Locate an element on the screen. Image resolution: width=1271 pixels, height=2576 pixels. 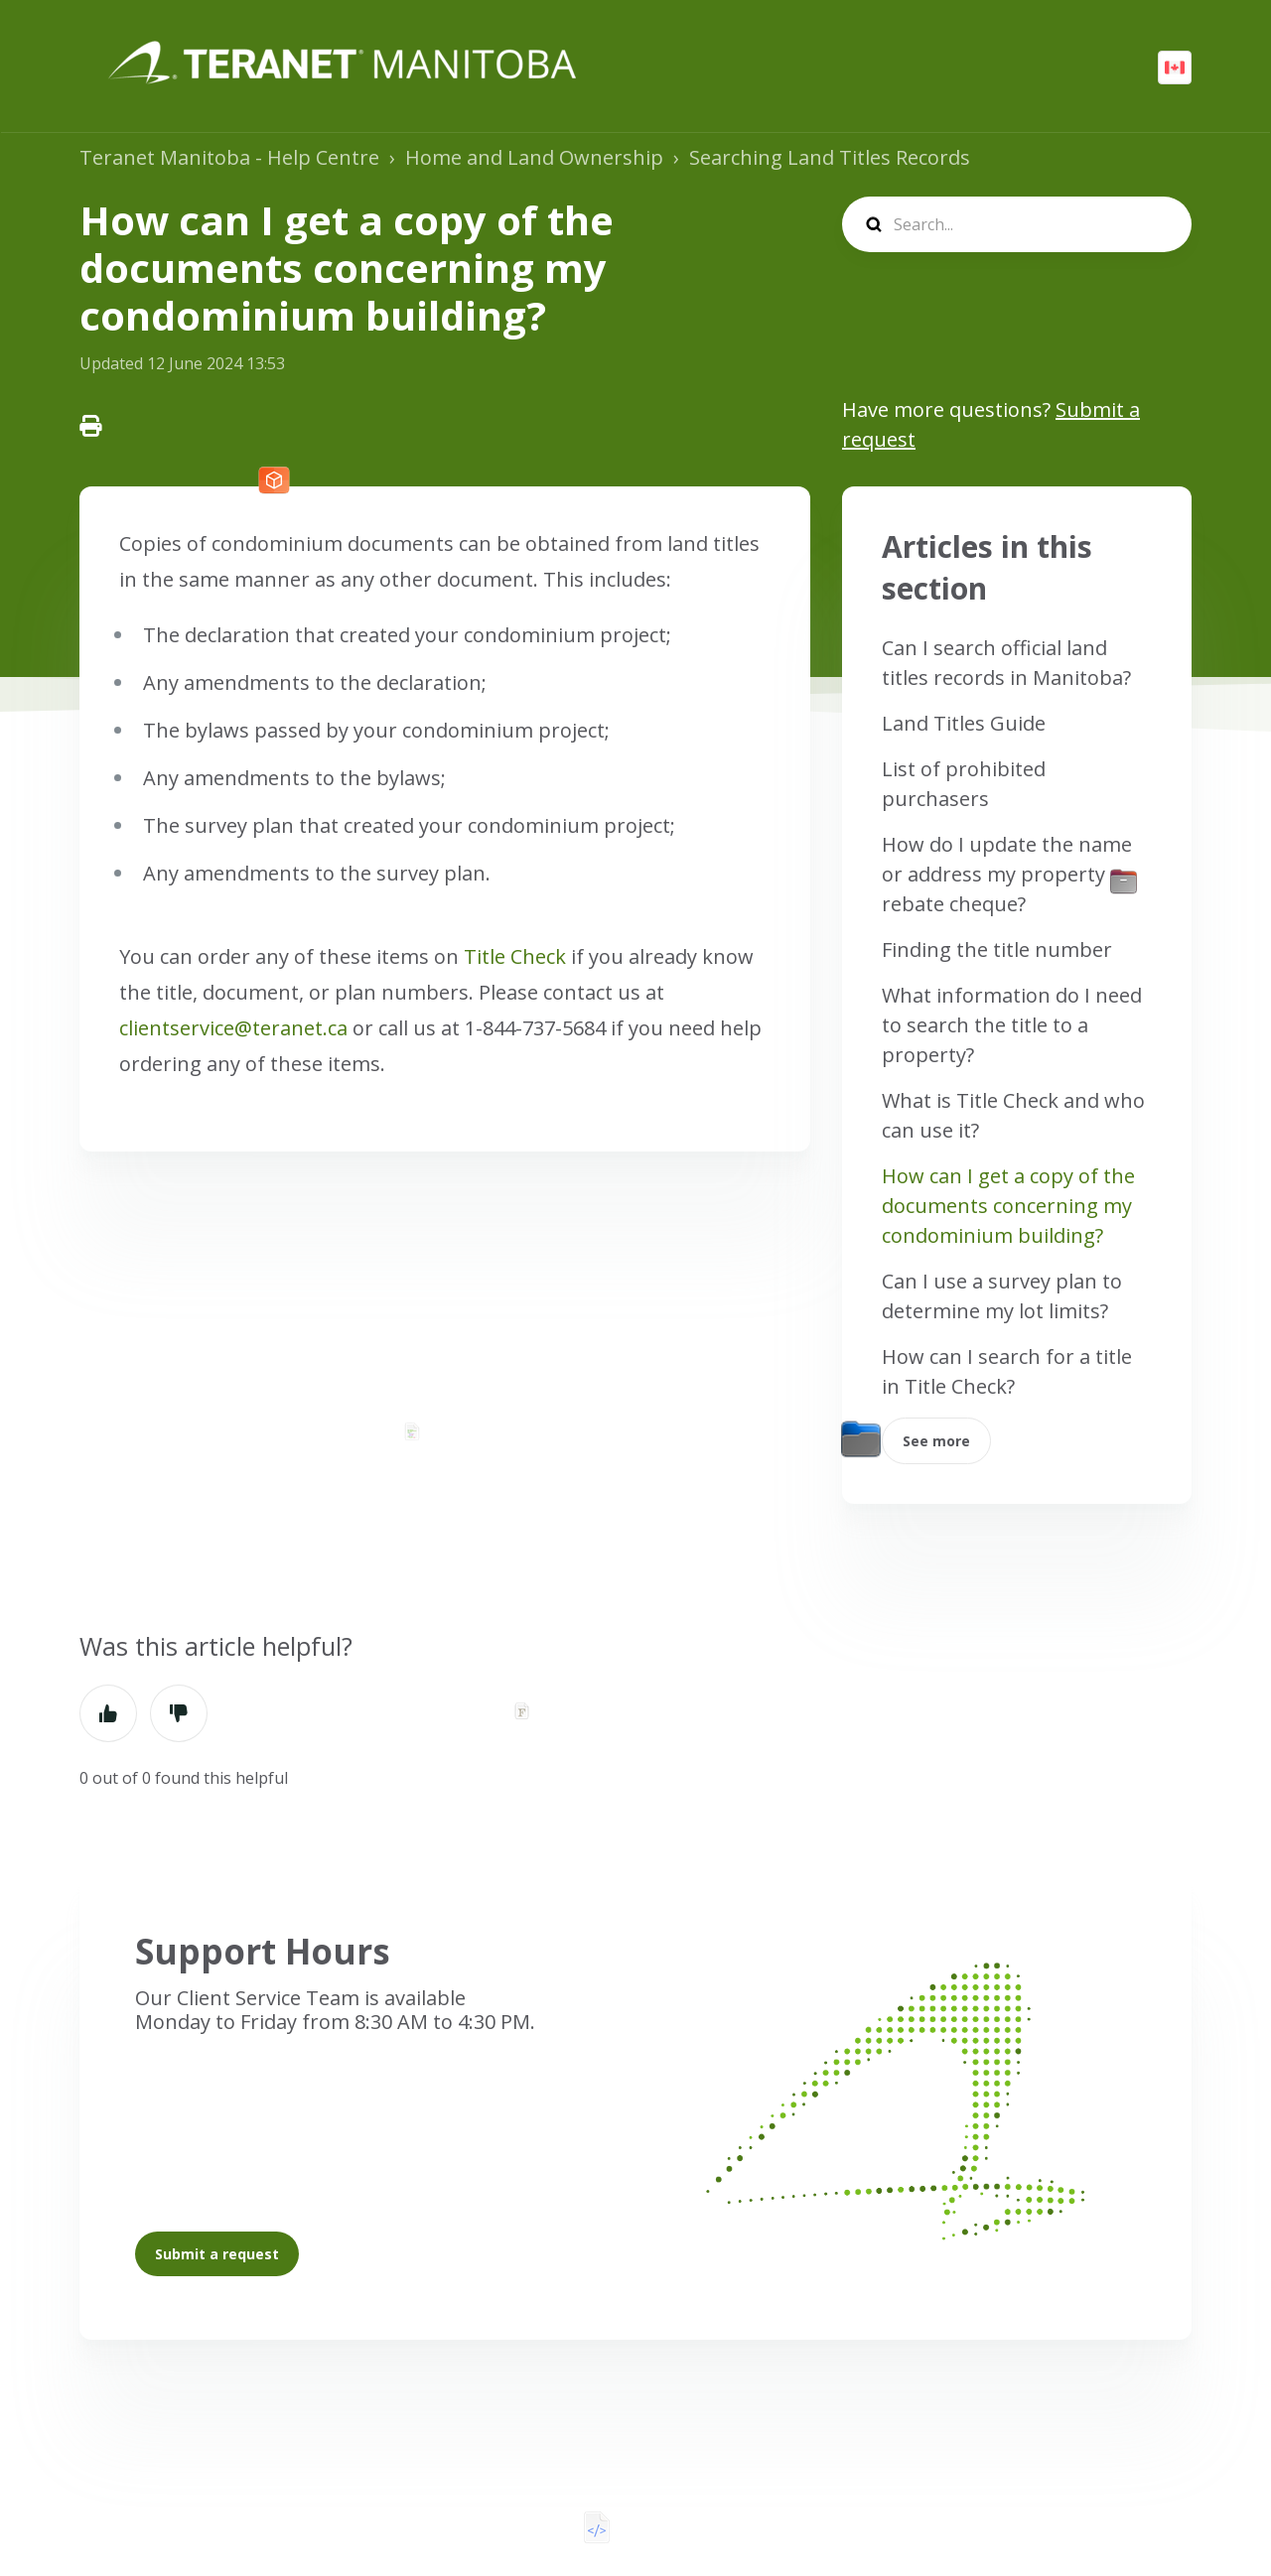
drop files here to move them into this folder is located at coordinates (861, 1438).